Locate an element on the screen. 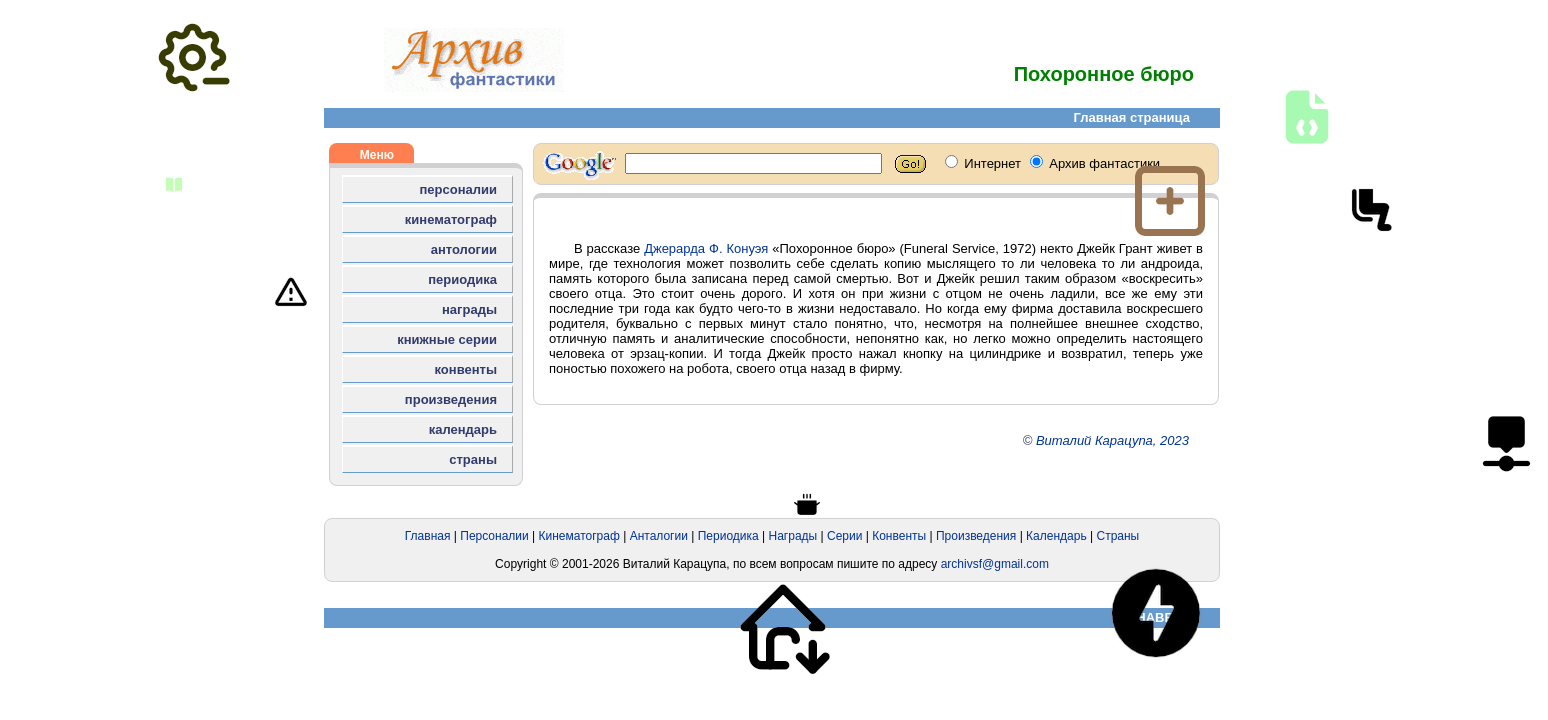 The width and height of the screenshot is (1548, 720). add a new item or entry is located at coordinates (1170, 201).